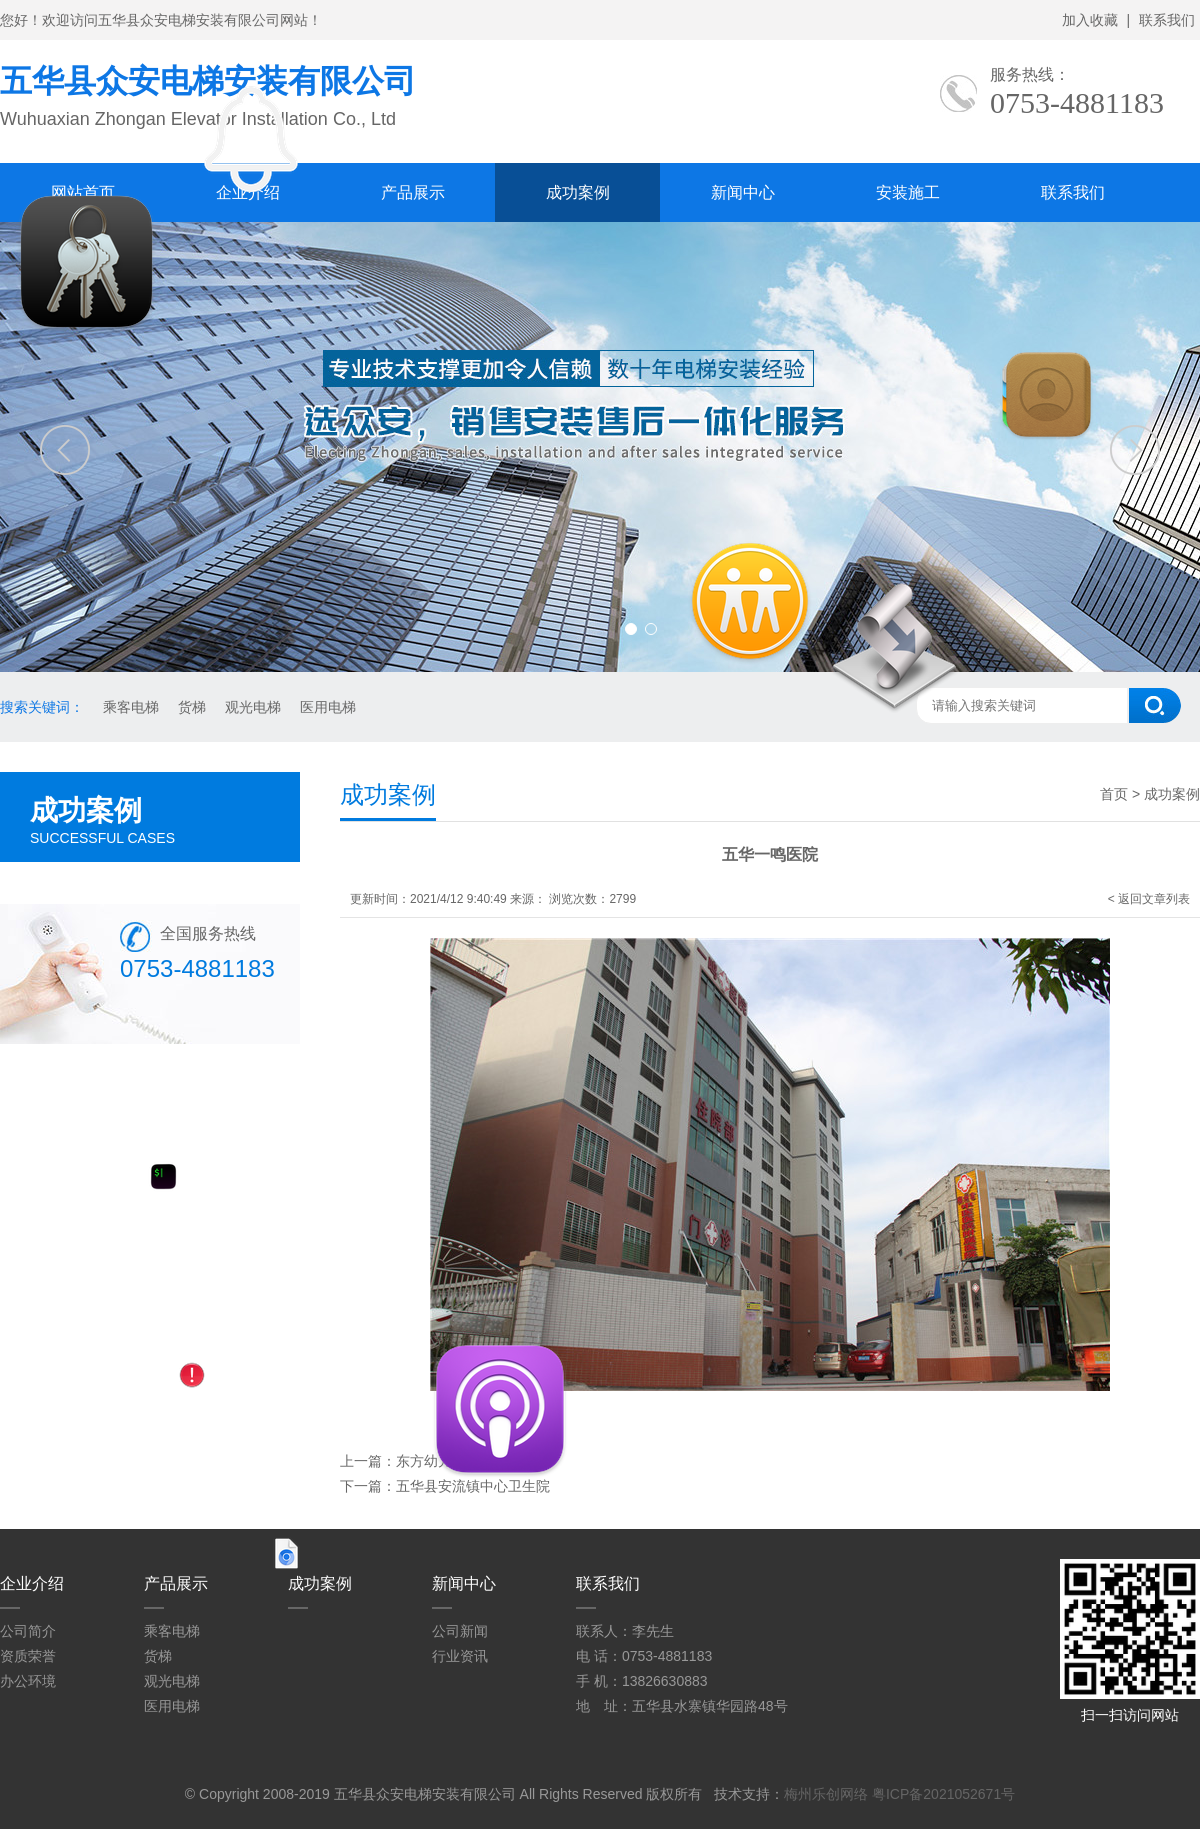 Image resolution: width=1200 pixels, height=1829 pixels. I want to click on open the podcasts app, so click(500, 1409).